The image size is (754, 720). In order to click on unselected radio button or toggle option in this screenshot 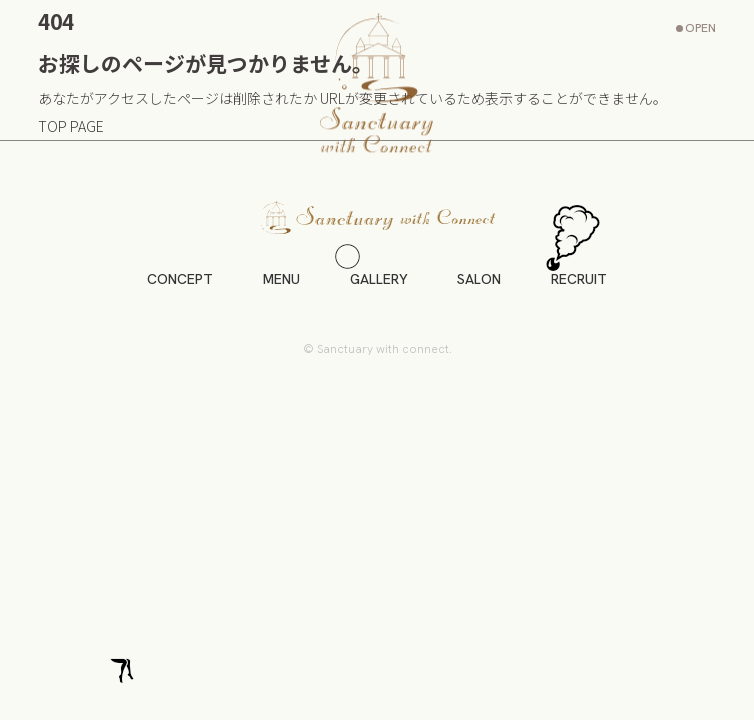, I will do `click(347, 256)`.